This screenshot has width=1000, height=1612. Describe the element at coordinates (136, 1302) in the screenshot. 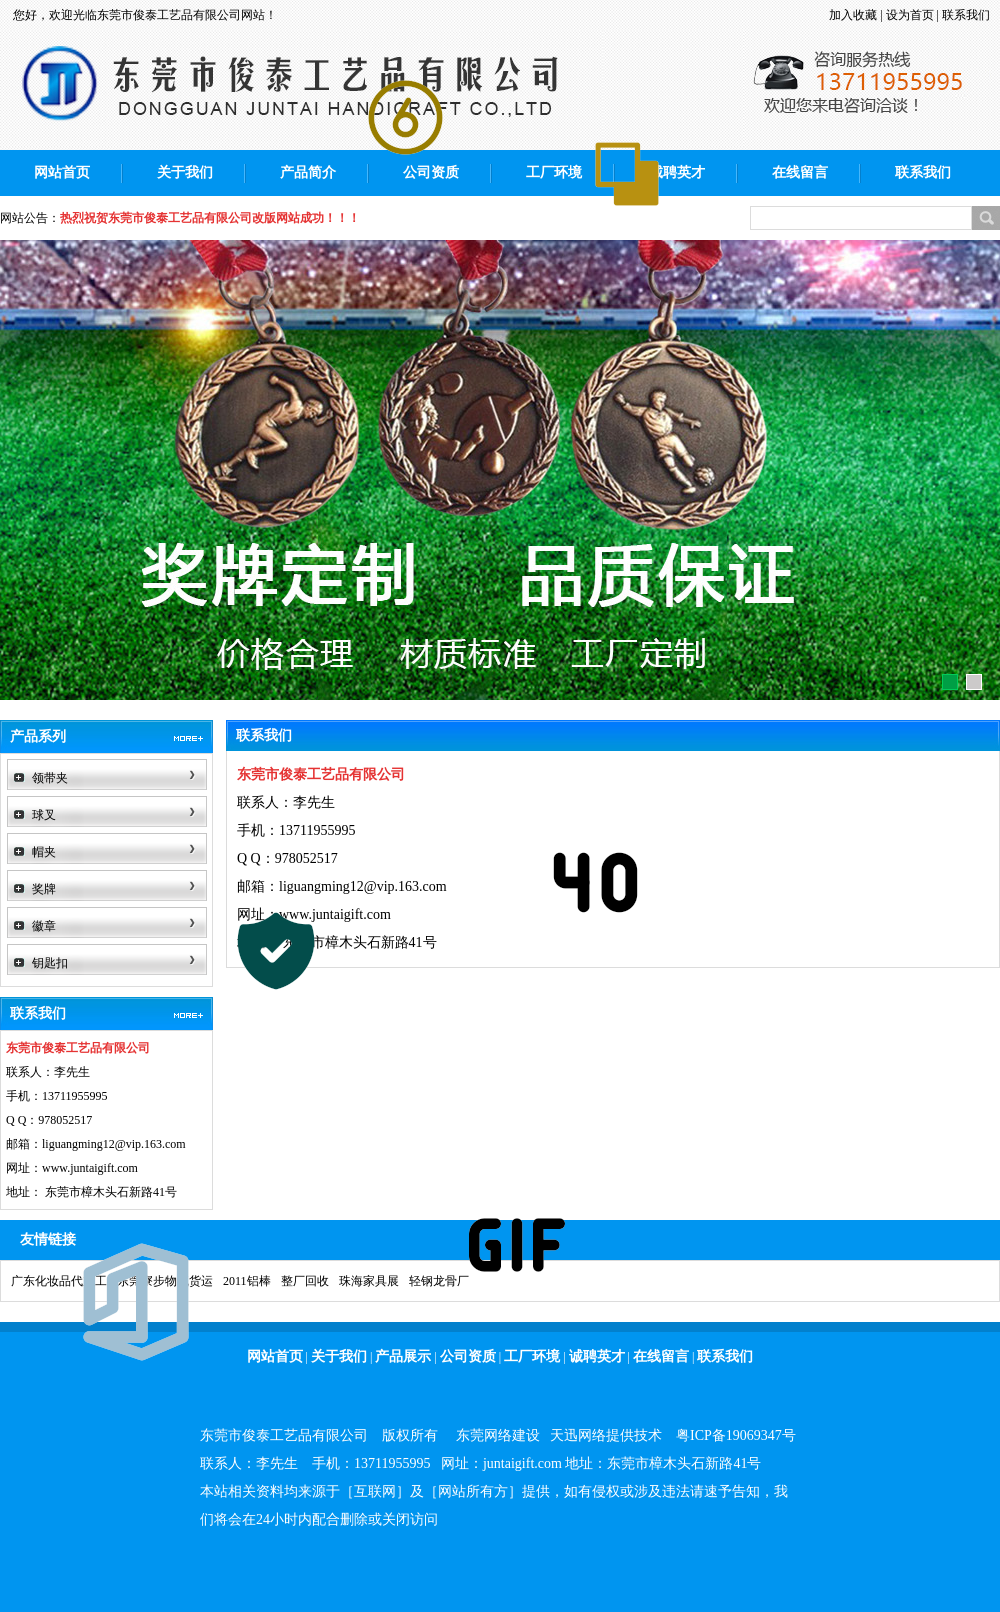

I see `open Microsoft Office suite` at that location.